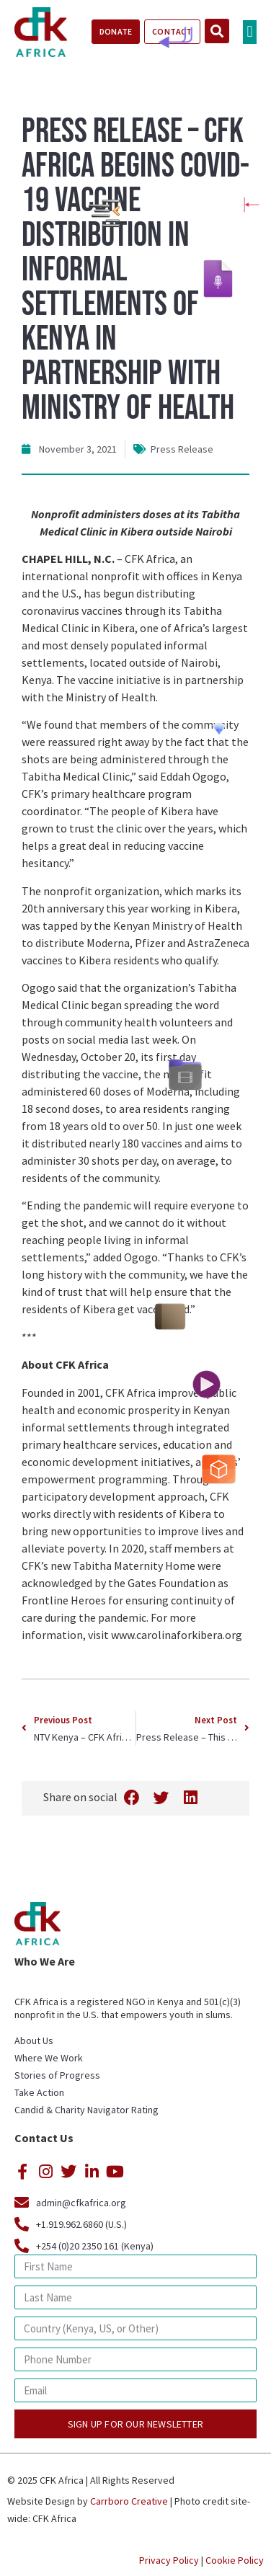 The image size is (271, 2576). Describe the element at coordinates (252, 205) in the screenshot. I see `go to the first item in a list or sequence` at that location.